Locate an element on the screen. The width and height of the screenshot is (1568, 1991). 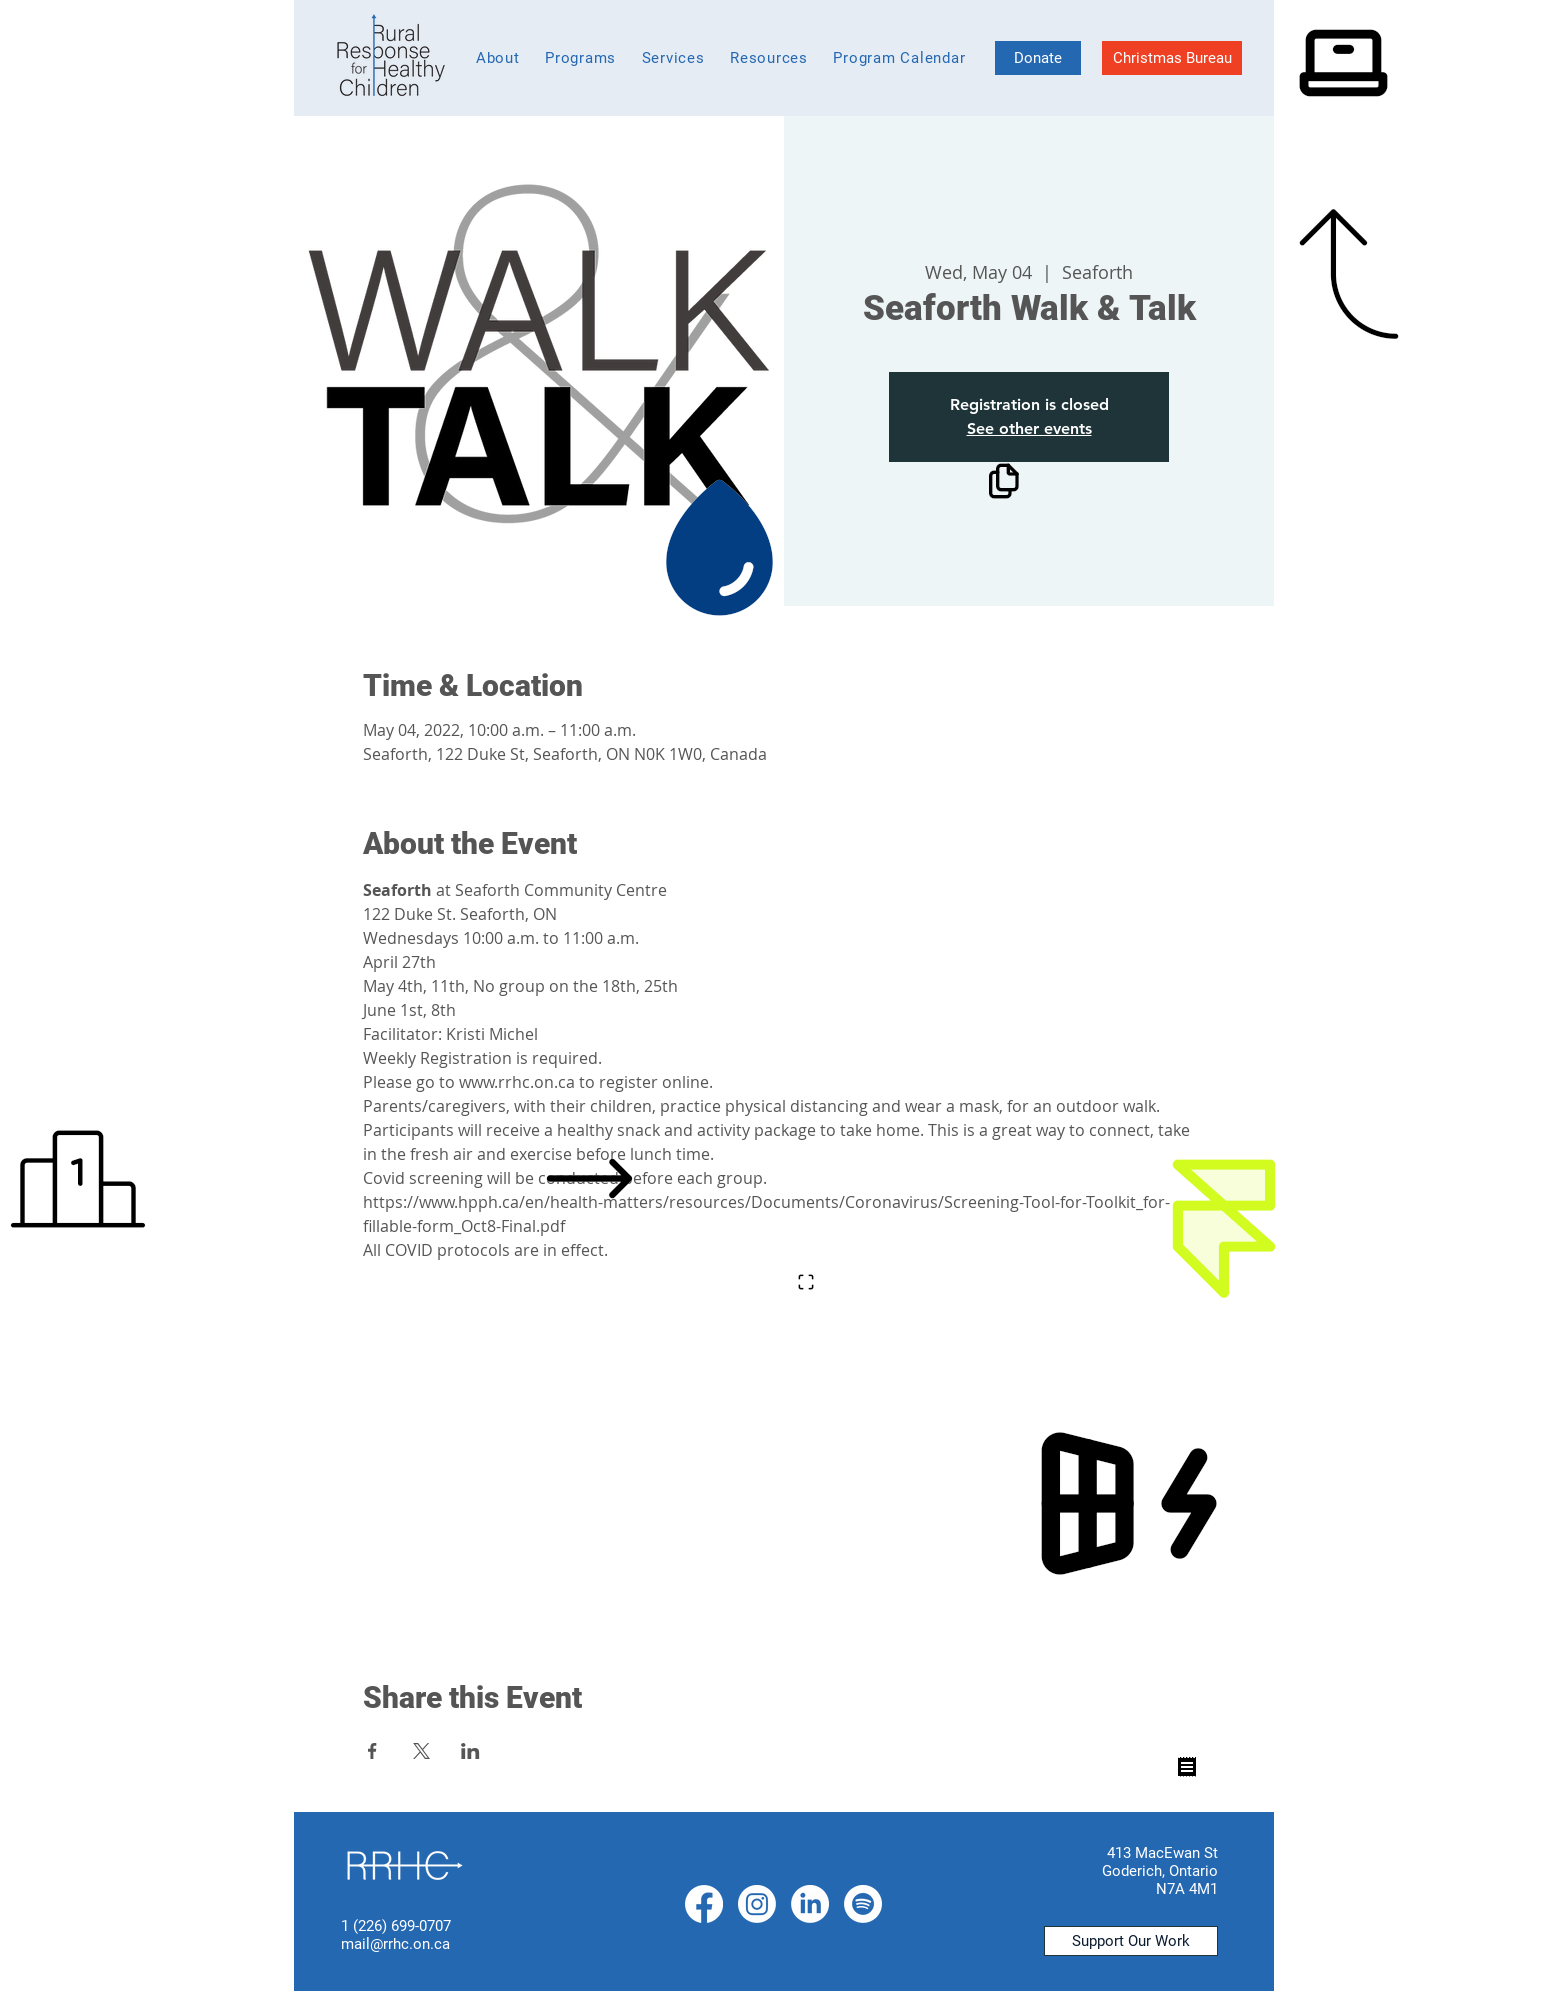
proceed to the next step is located at coordinates (589, 1178).